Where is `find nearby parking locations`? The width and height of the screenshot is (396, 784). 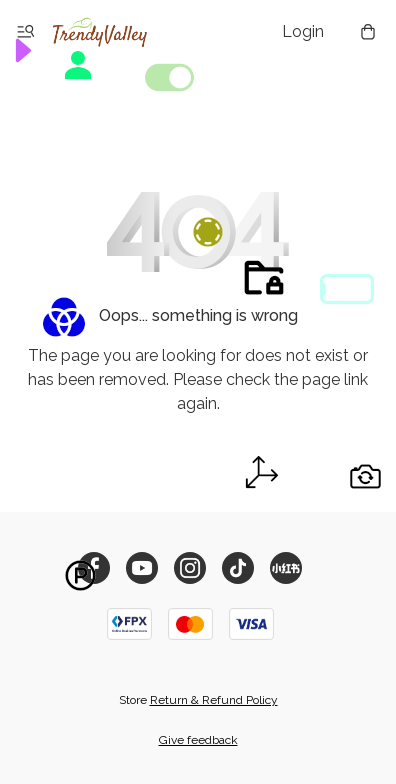
find nearby parking locations is located at coordinates (80, 575).